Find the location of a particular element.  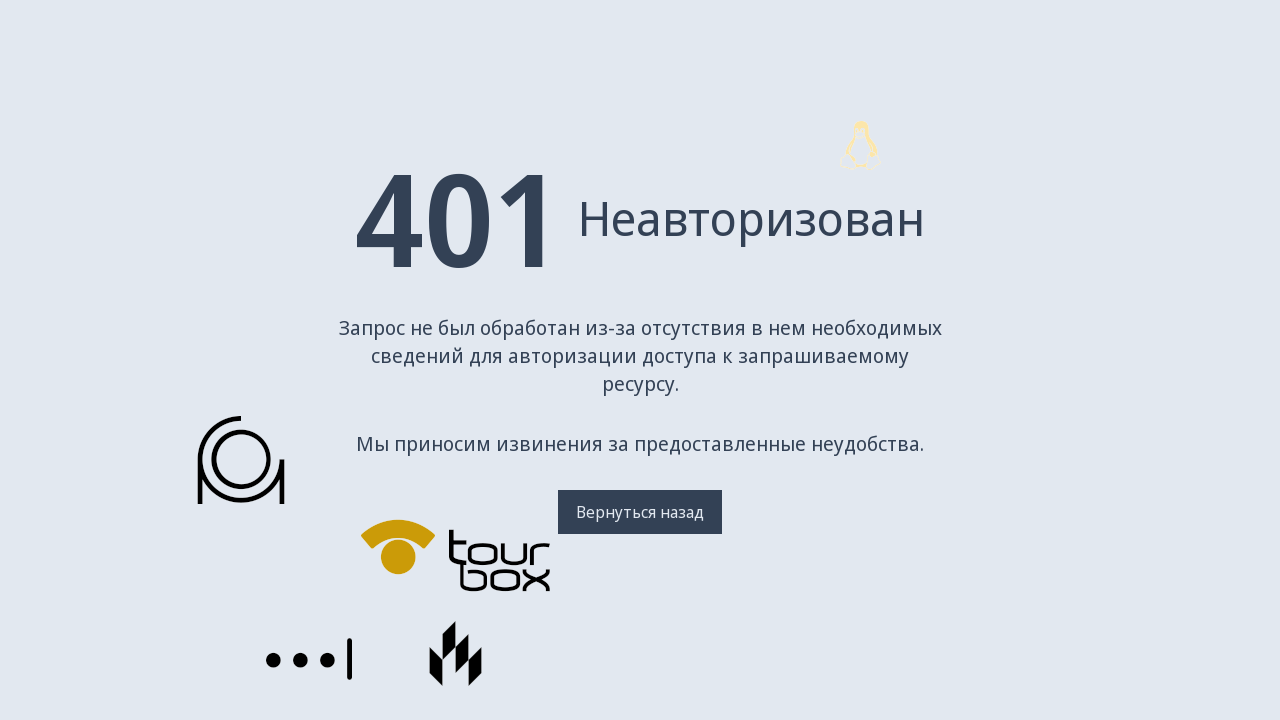

Atlassian Statuspage logo is located at coordinates (398, 547).